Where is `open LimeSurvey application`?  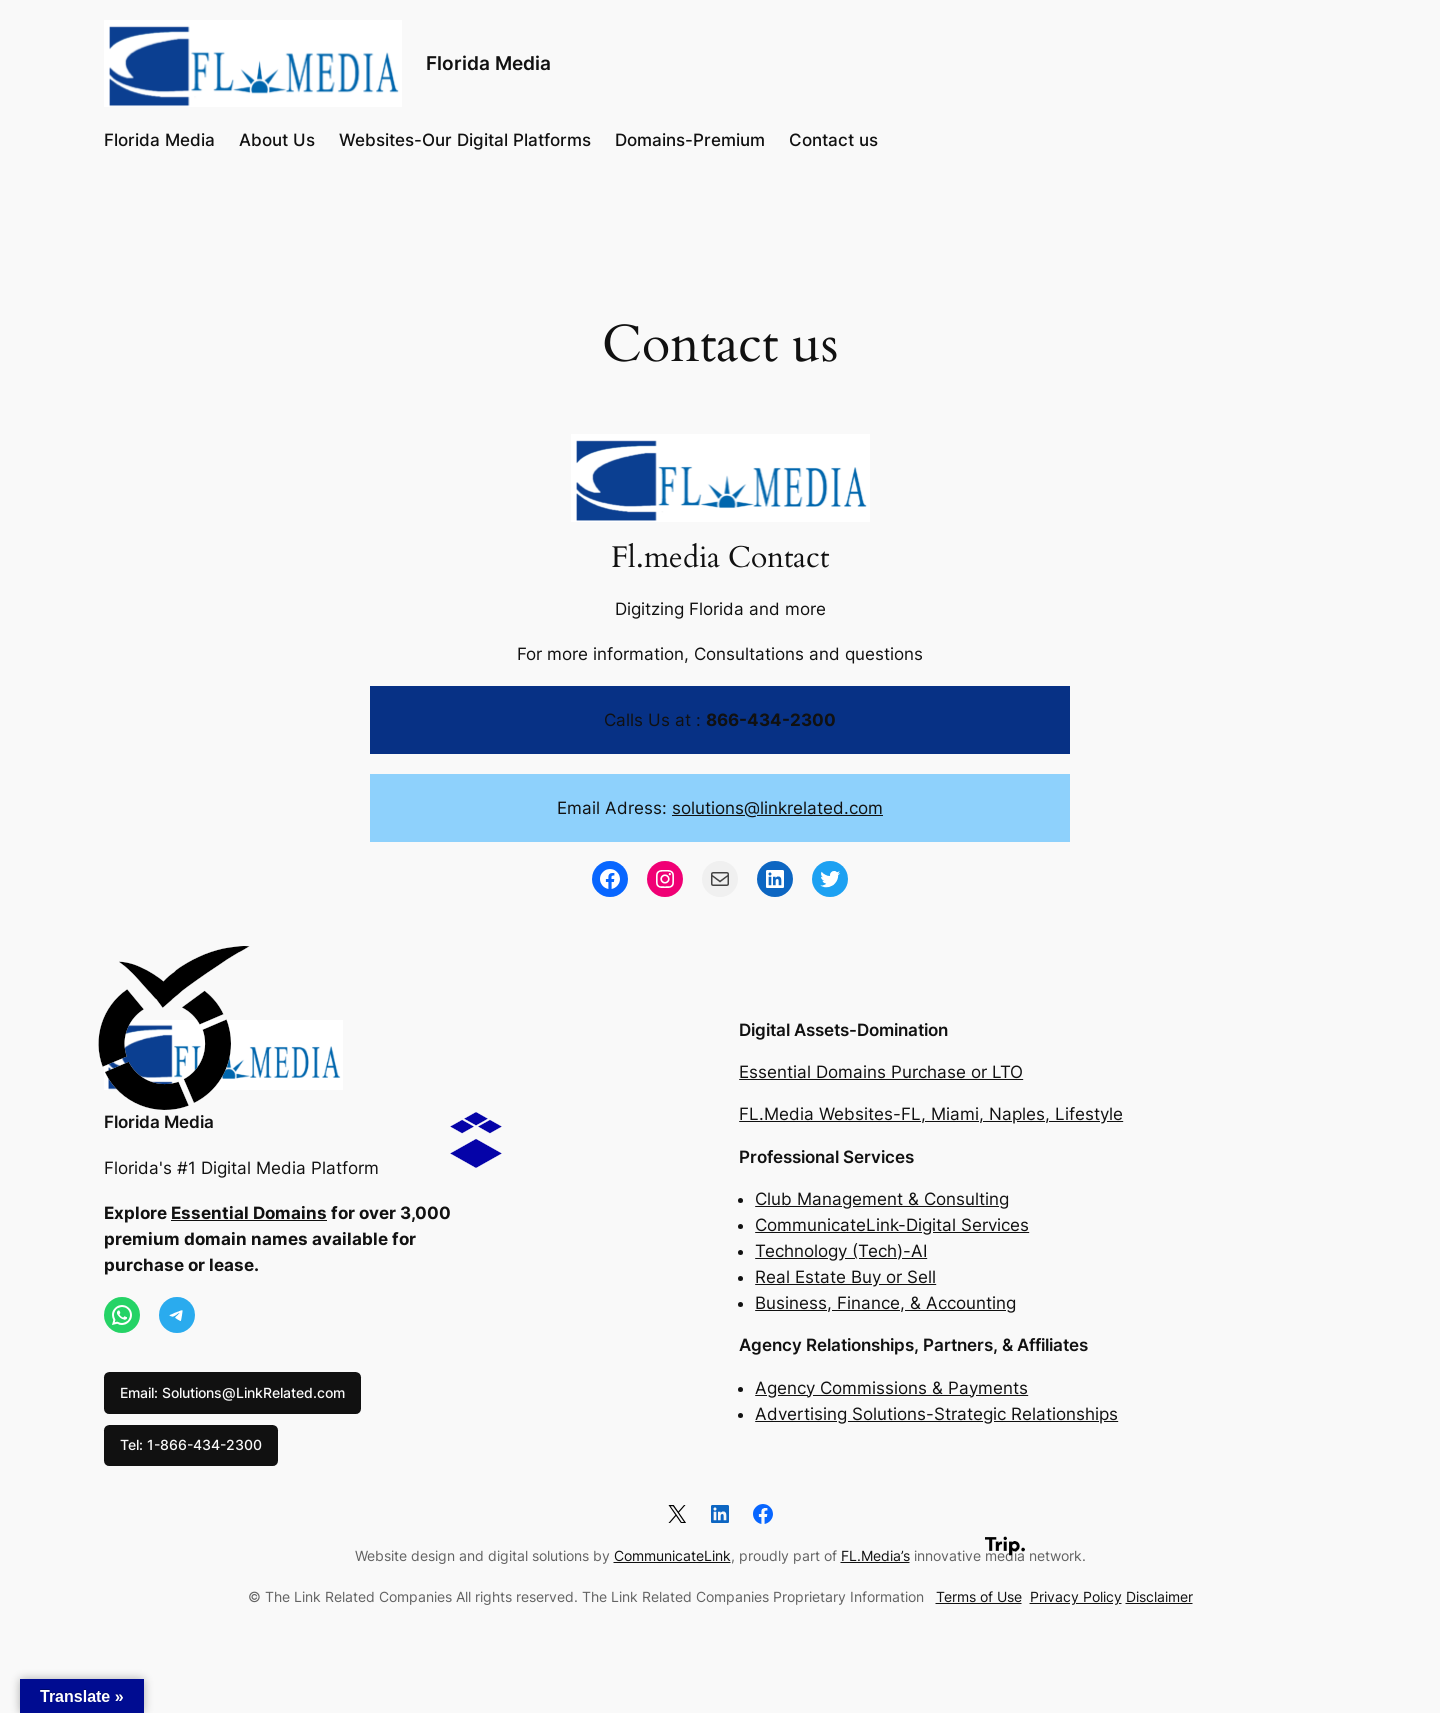 open LimeSurvey application is located at coordinates (174, 1028).